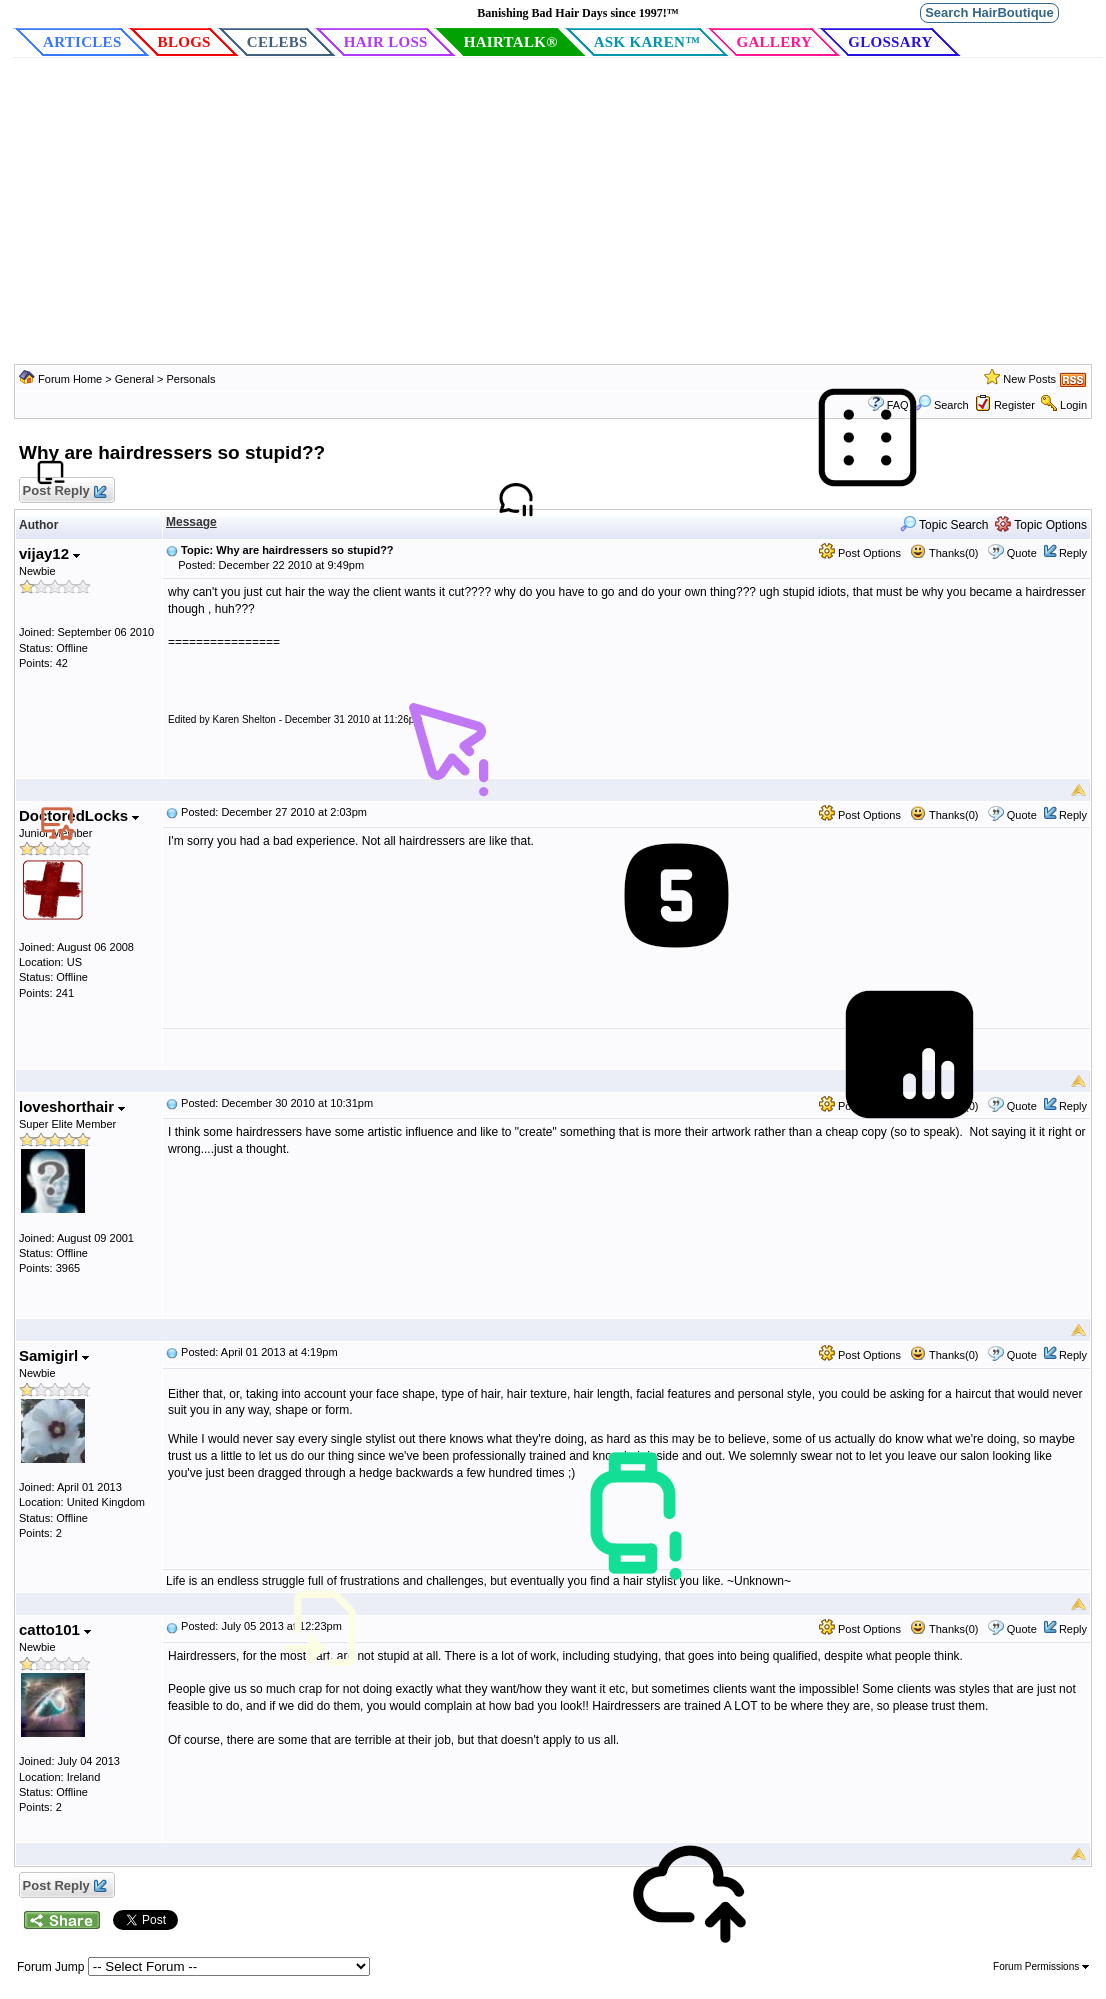  What do you see at coordinates (57, 823) in the screenshot?
I see `mark this device as a favorite` at bounding box center [57, 823].